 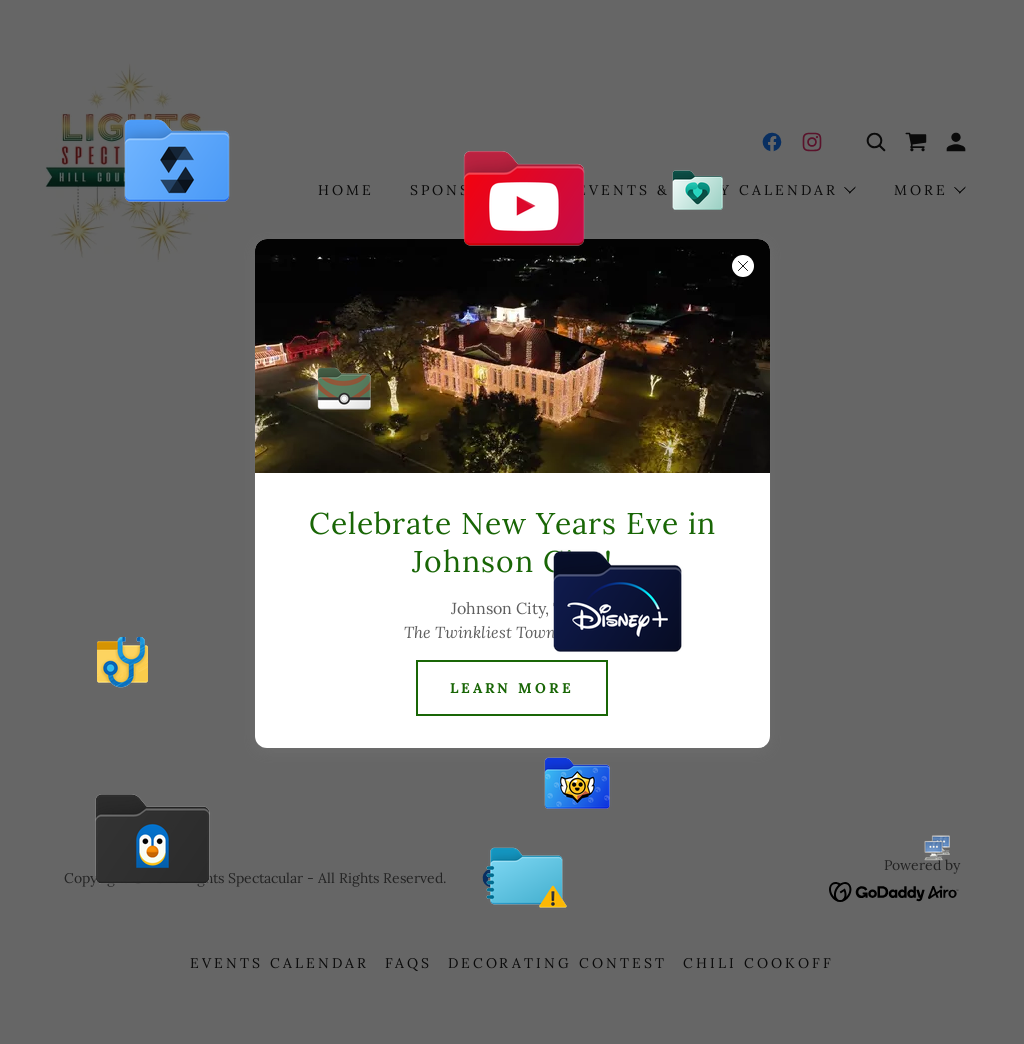 What do you see at coordinates (122, 662) in the screenshot?
I see `access system recovery tools and files` at bounding box center [122, 662].